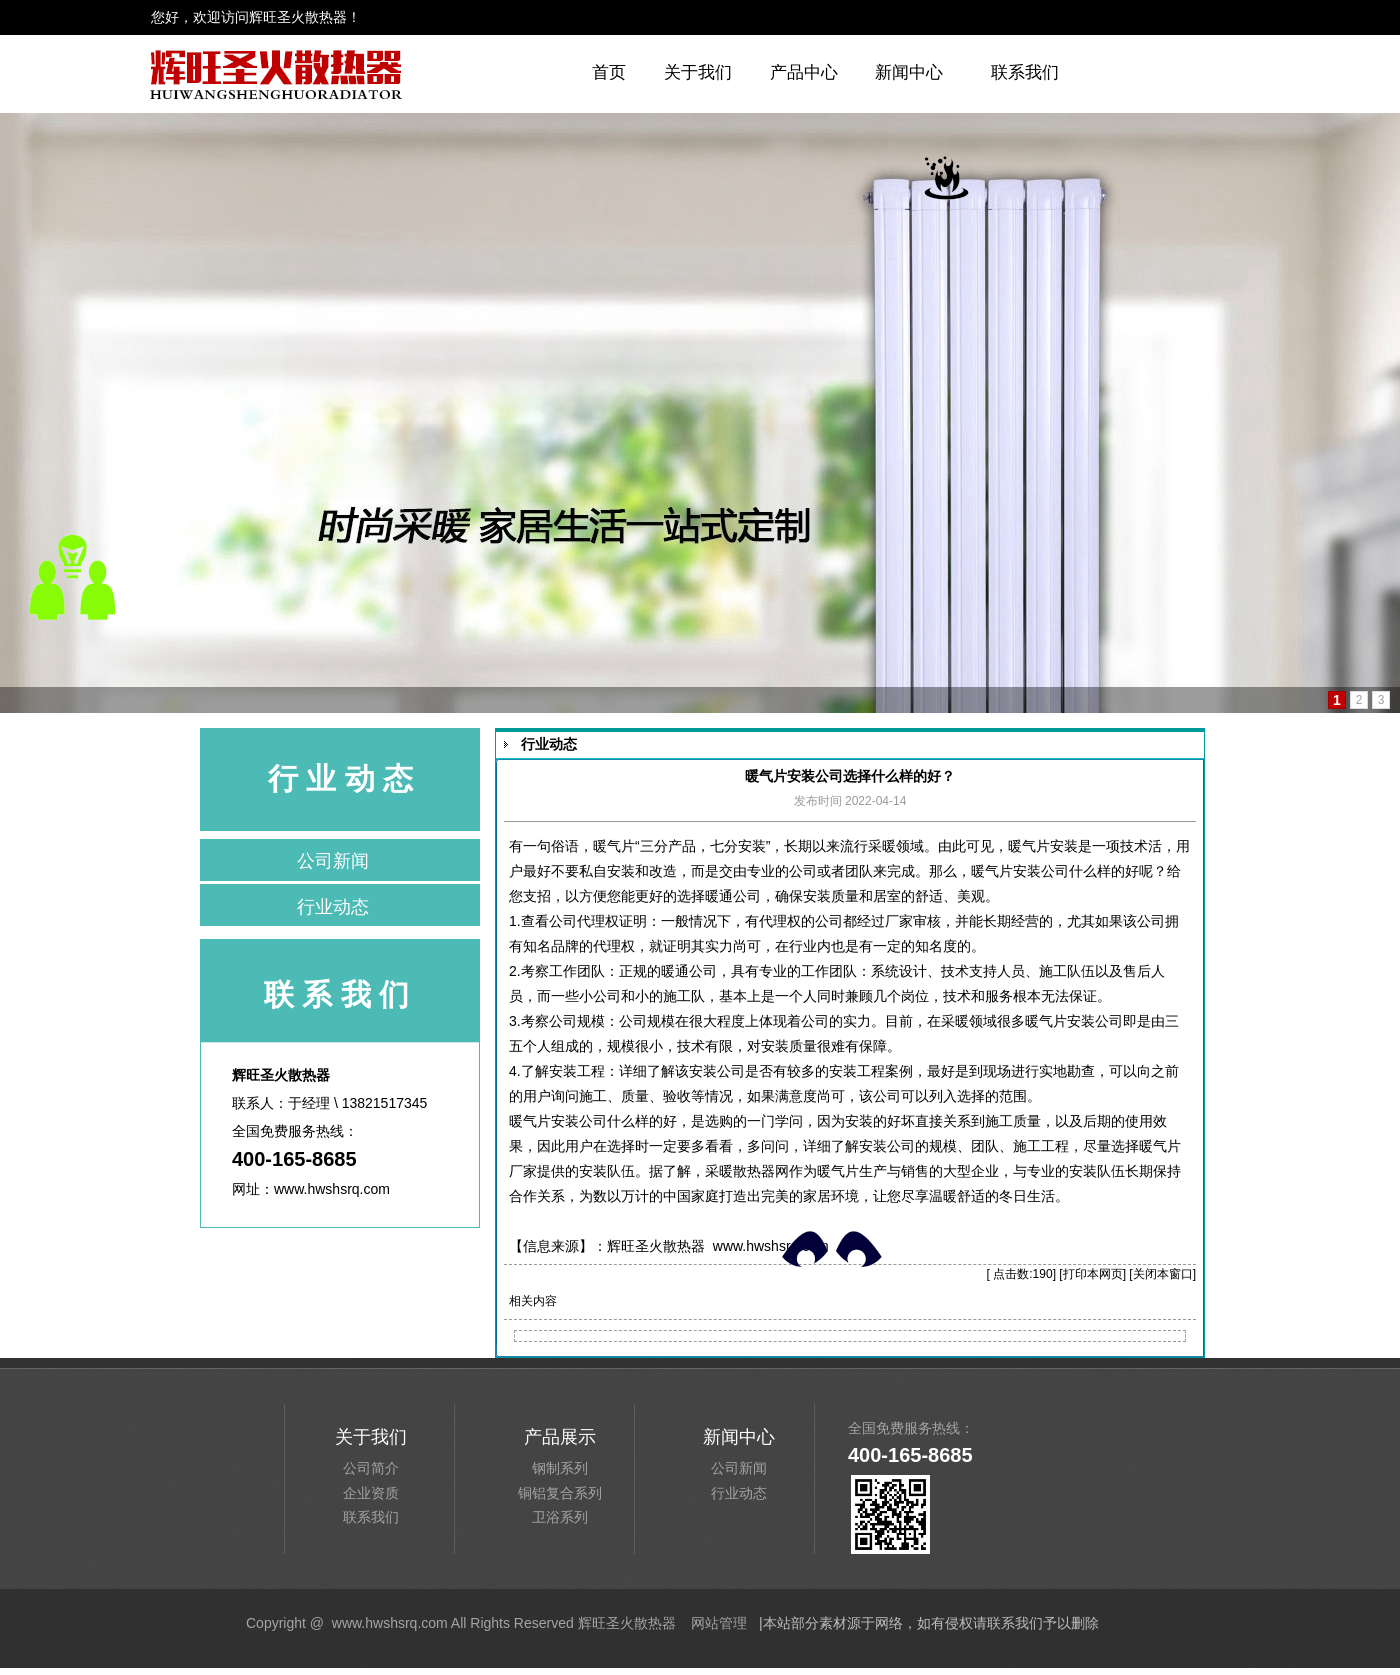 Image resolution: width=1400 pixels, height=1675 pixels. I want to click on indicates a worried or anxious state, so click(831, 1253).